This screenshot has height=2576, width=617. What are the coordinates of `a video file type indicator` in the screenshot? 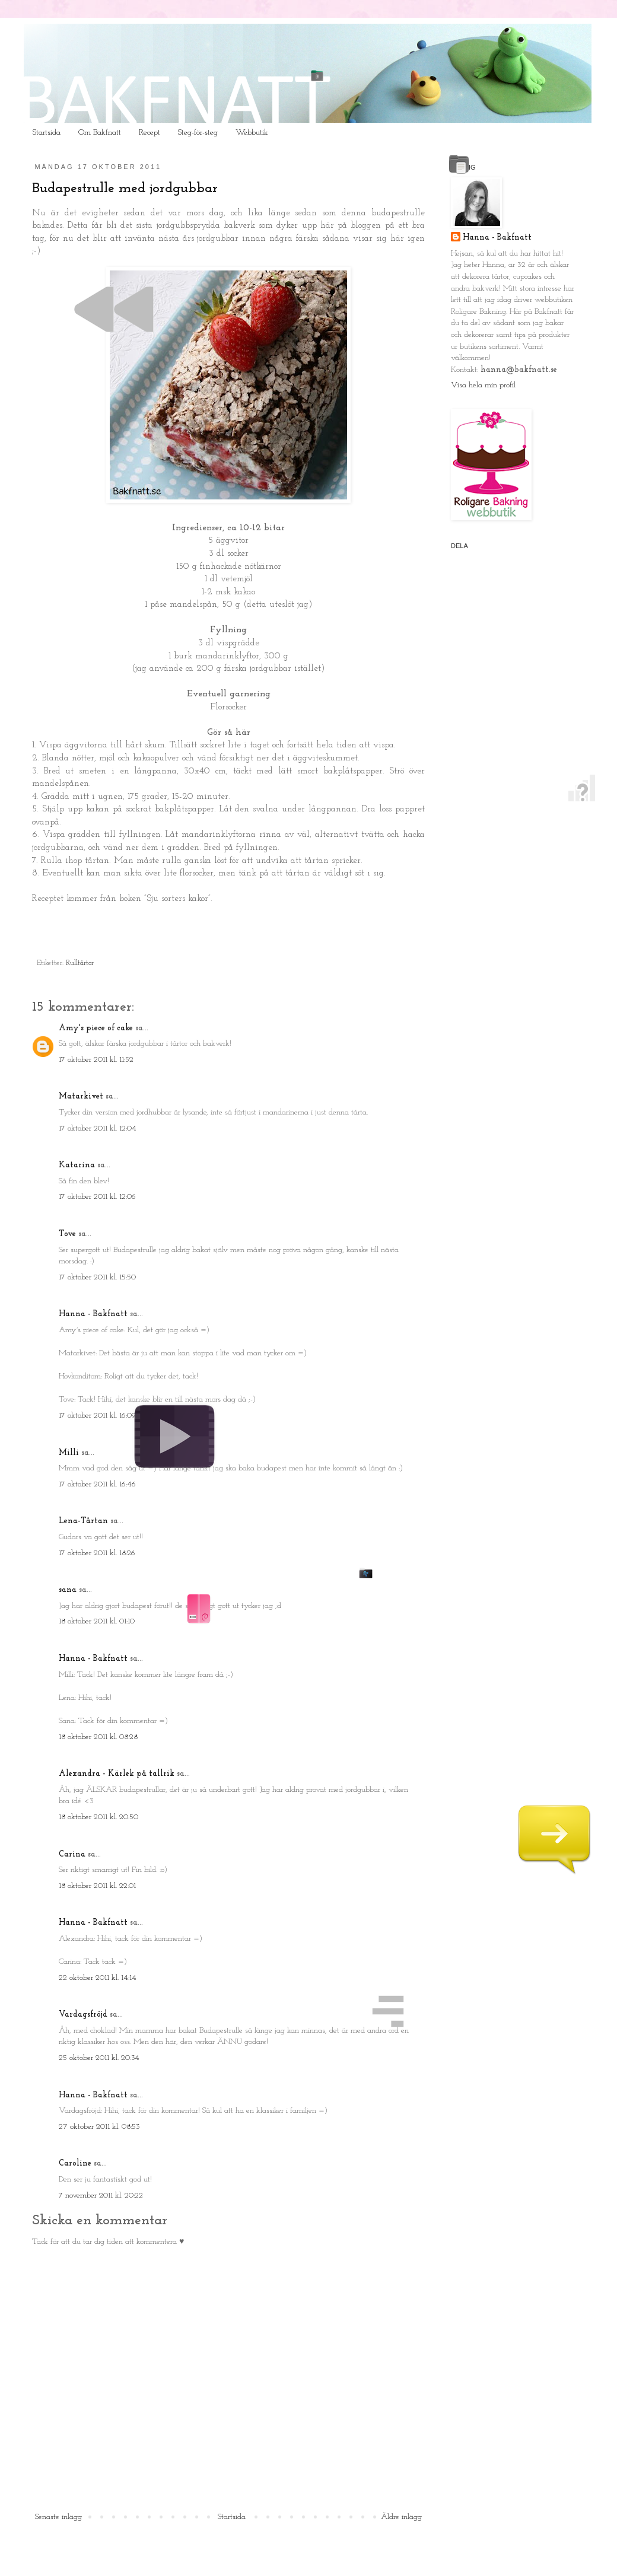 It's located at (174, 1431).